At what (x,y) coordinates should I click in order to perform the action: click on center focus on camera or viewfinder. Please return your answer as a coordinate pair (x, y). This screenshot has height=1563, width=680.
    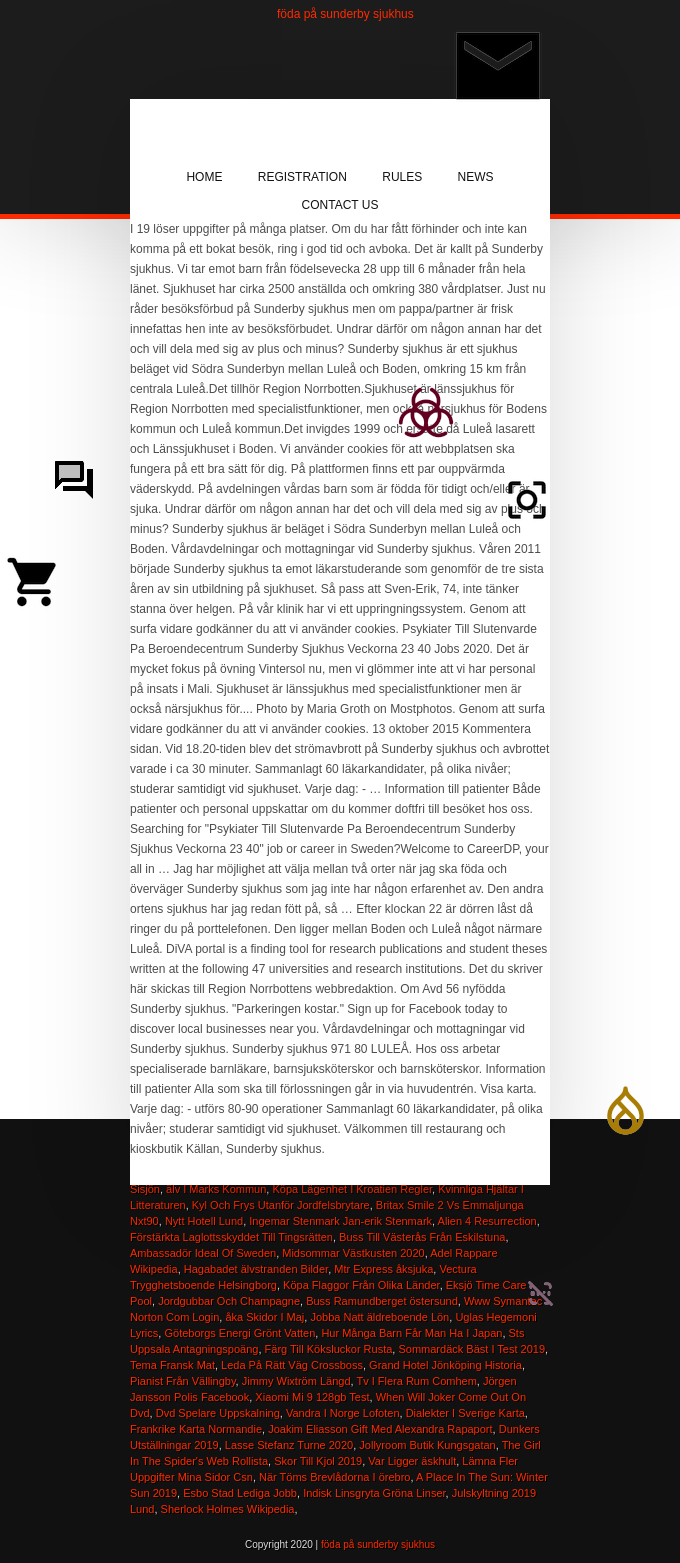
    Looking at the image, I should click on (527, 500).